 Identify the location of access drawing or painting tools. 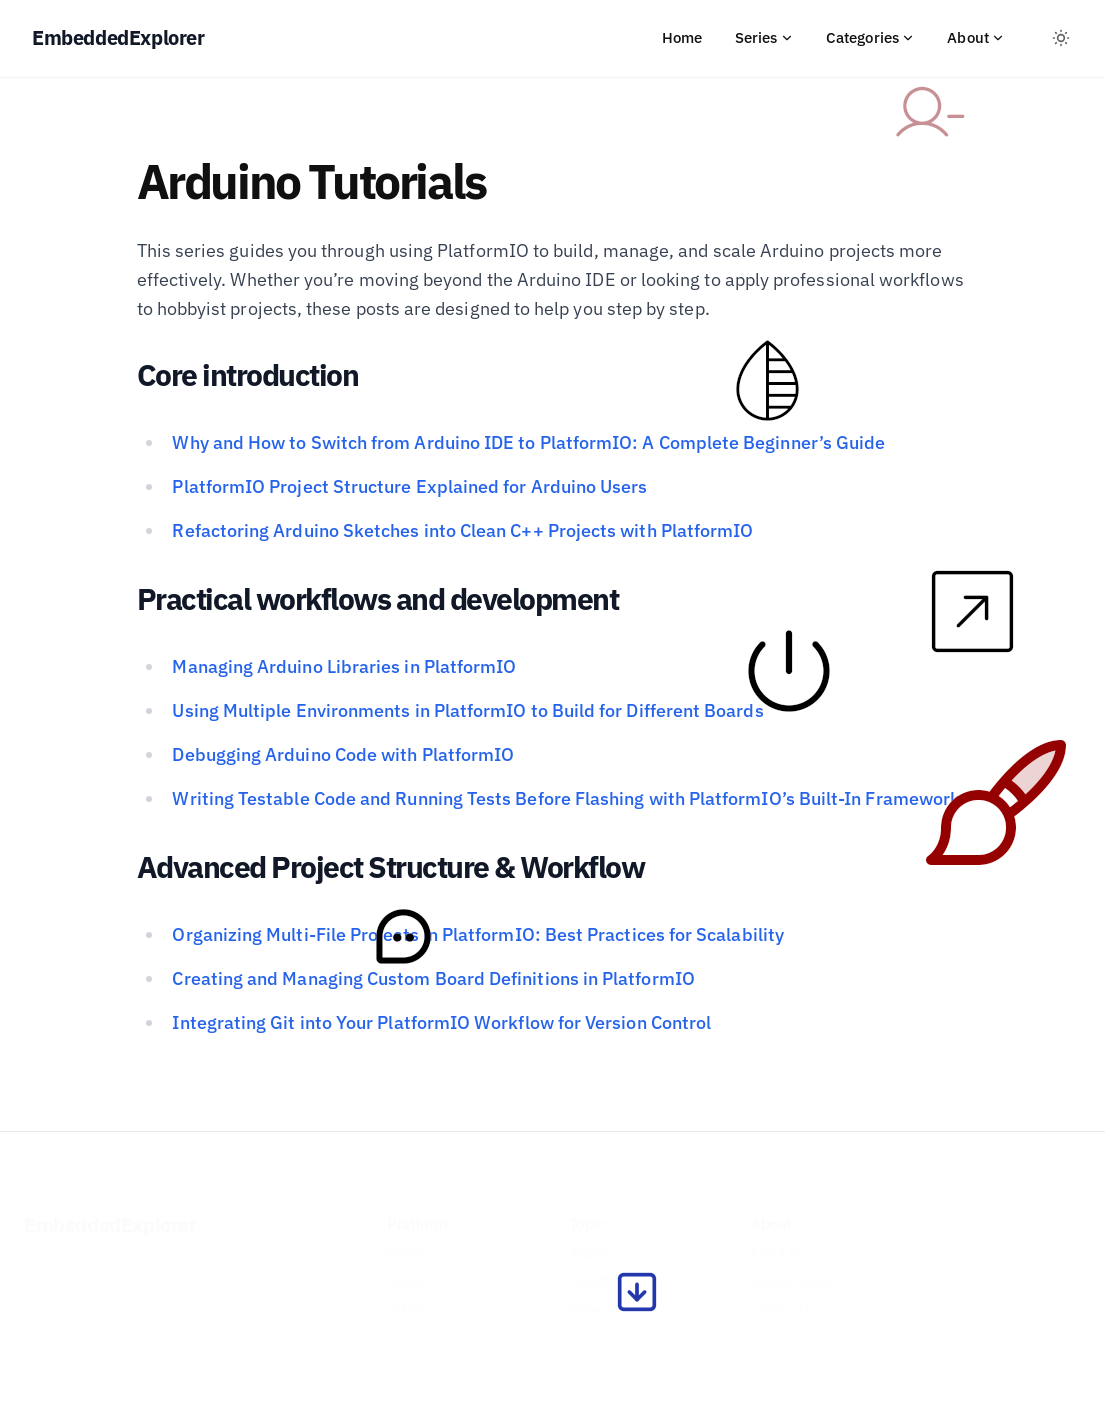
(1001, 805).